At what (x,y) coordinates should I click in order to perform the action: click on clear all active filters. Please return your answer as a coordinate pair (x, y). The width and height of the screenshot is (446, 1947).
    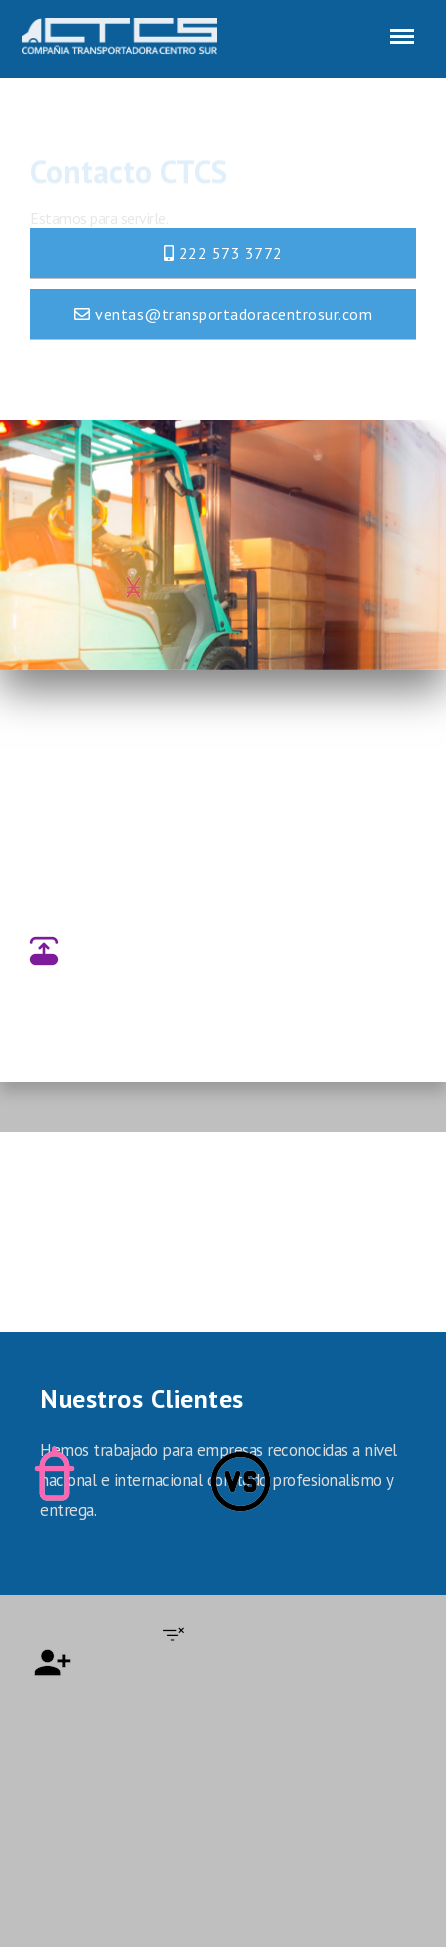
    Looking at the image, I should click on (173, 1635).